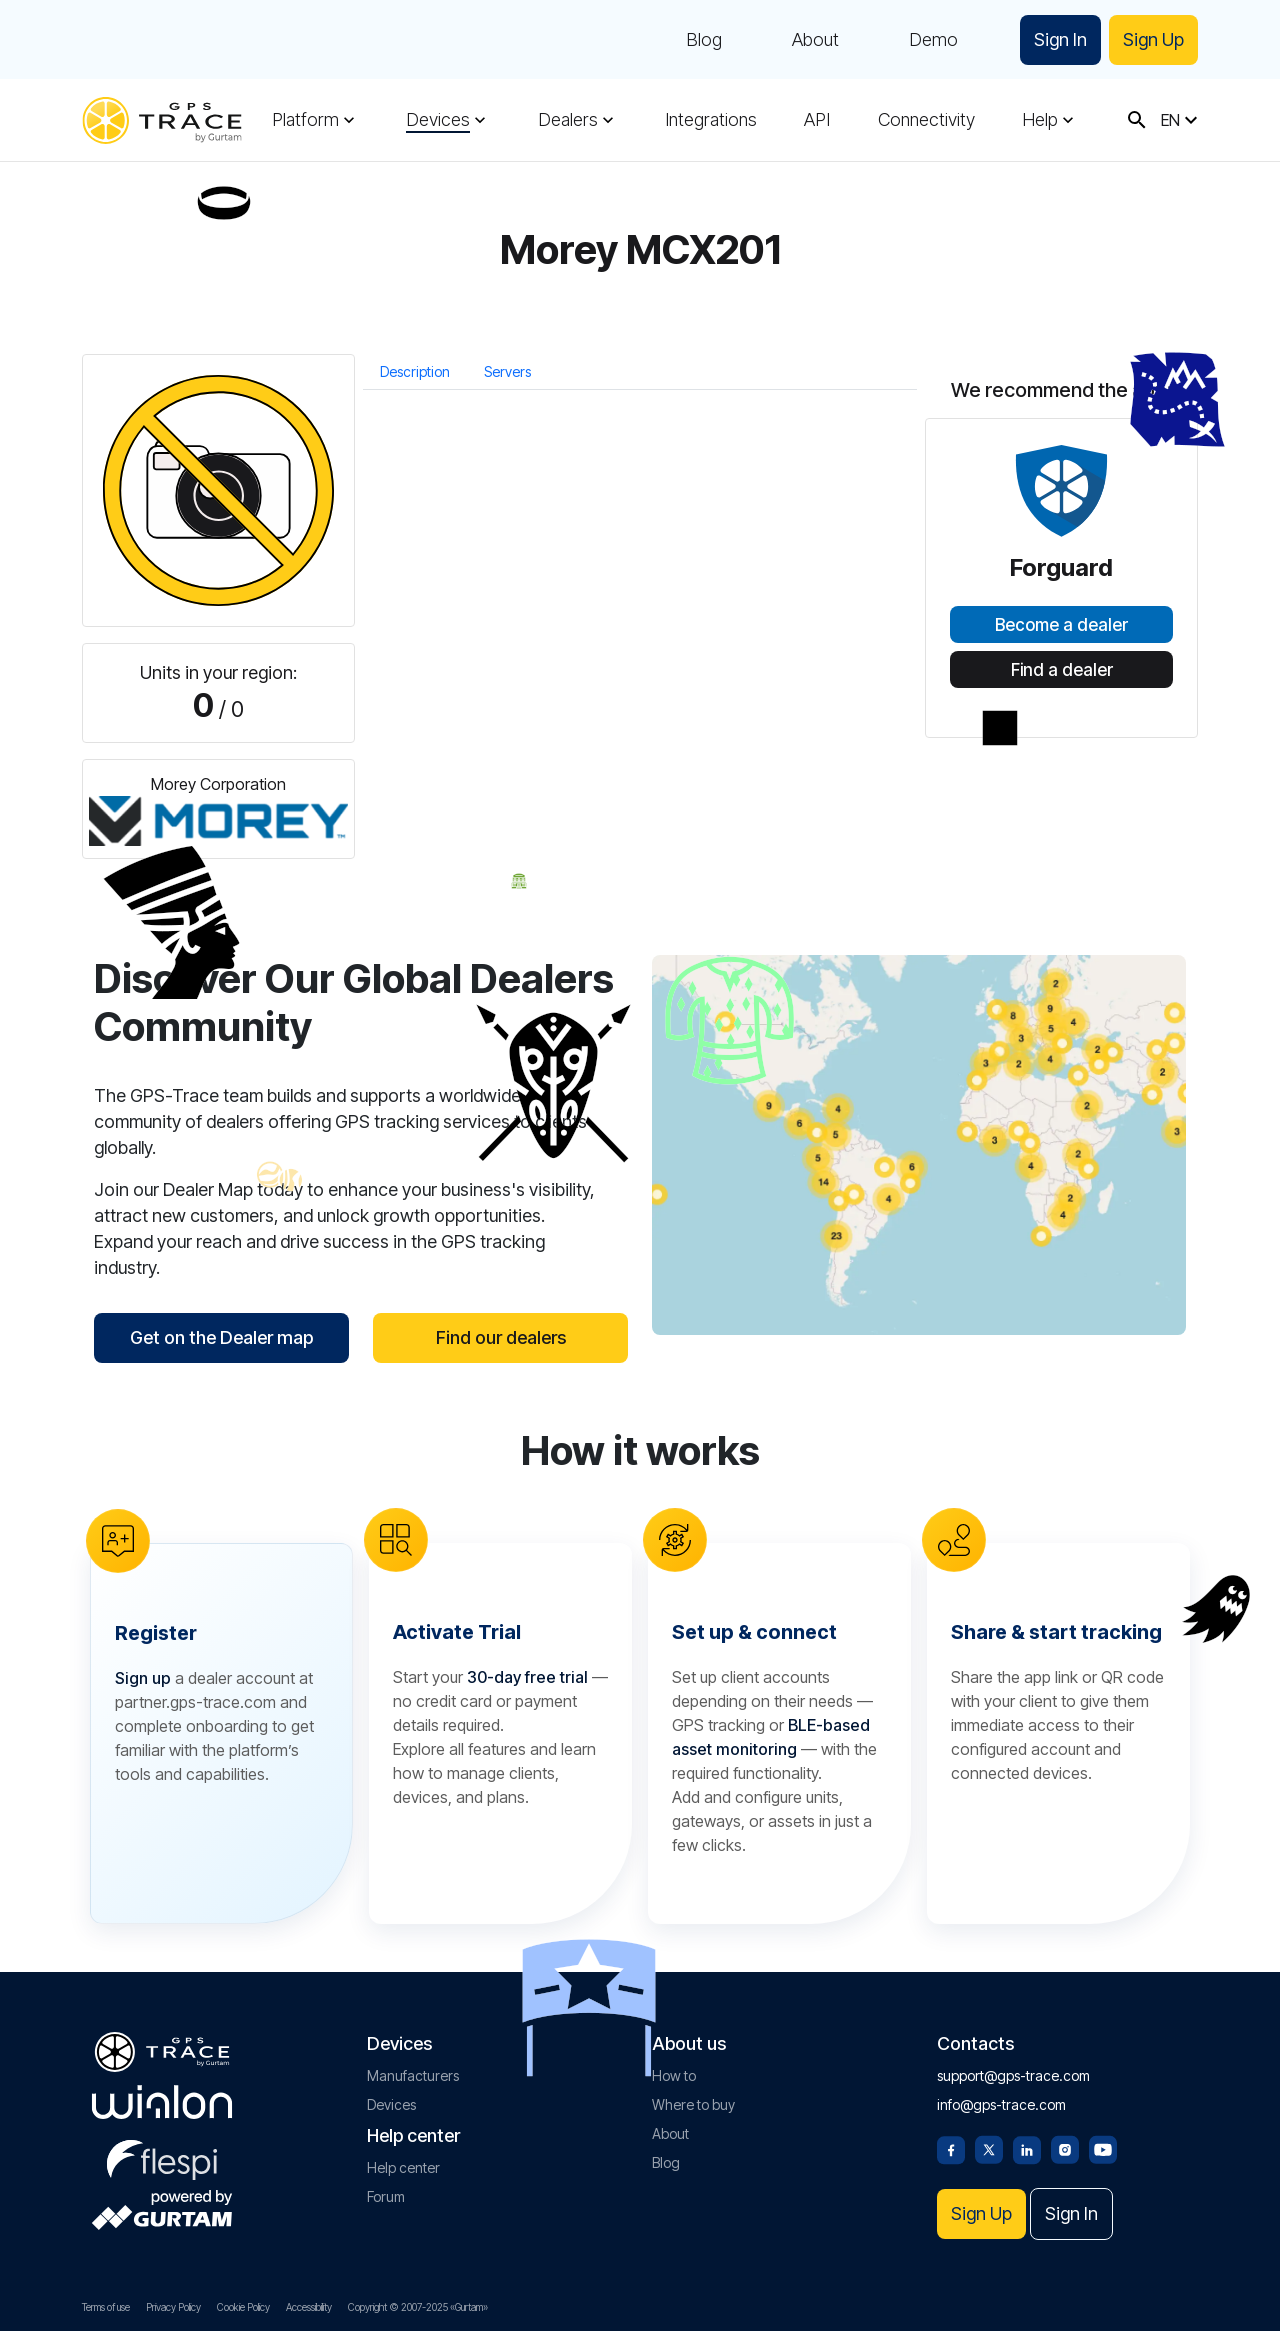 This screenshot has width=1280, height=2331. Describe the element at coordinates (1216, 1609) in the screenshot. I see `toggle ghost mode or invisible status` at that location.